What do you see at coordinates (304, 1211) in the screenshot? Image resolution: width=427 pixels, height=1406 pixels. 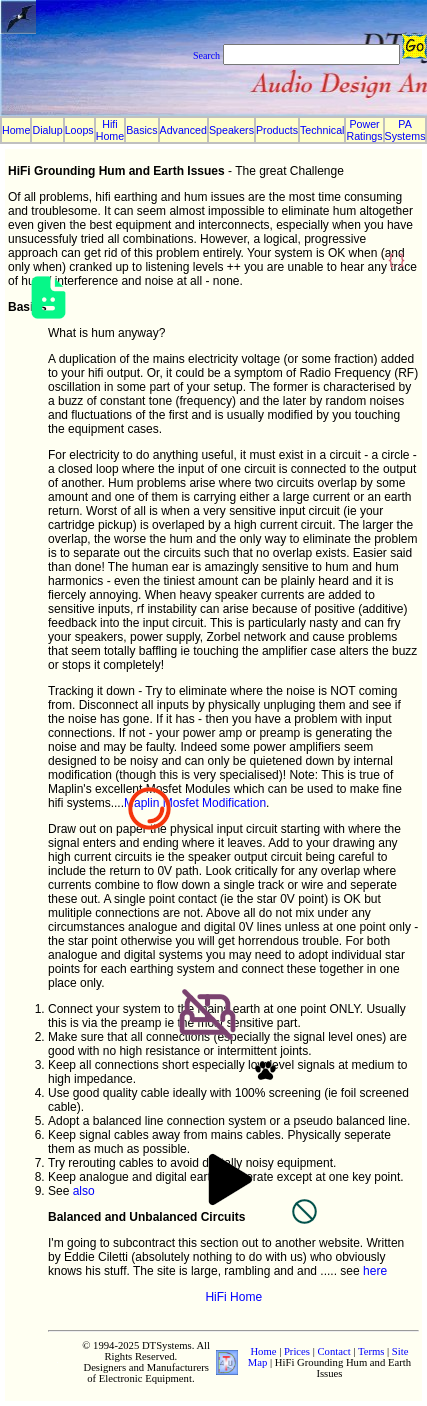 I see `indicates a blocked or prohibited action` at bounding box center [304, 1211].